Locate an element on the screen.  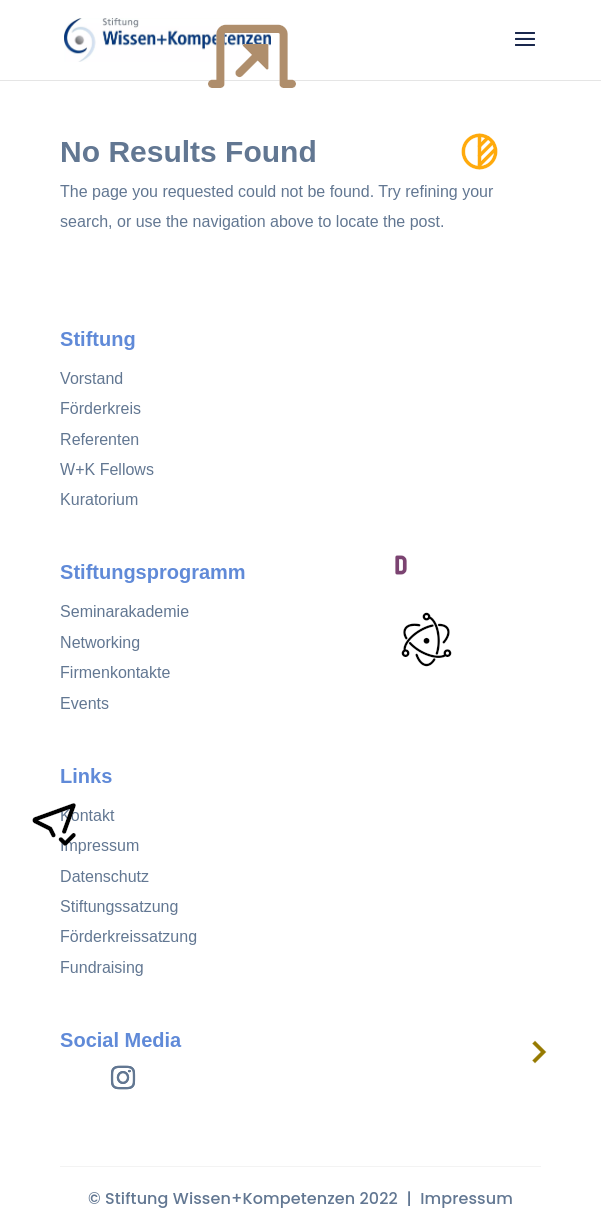
open link in a new tab or window is located at coordinates (252, 55).